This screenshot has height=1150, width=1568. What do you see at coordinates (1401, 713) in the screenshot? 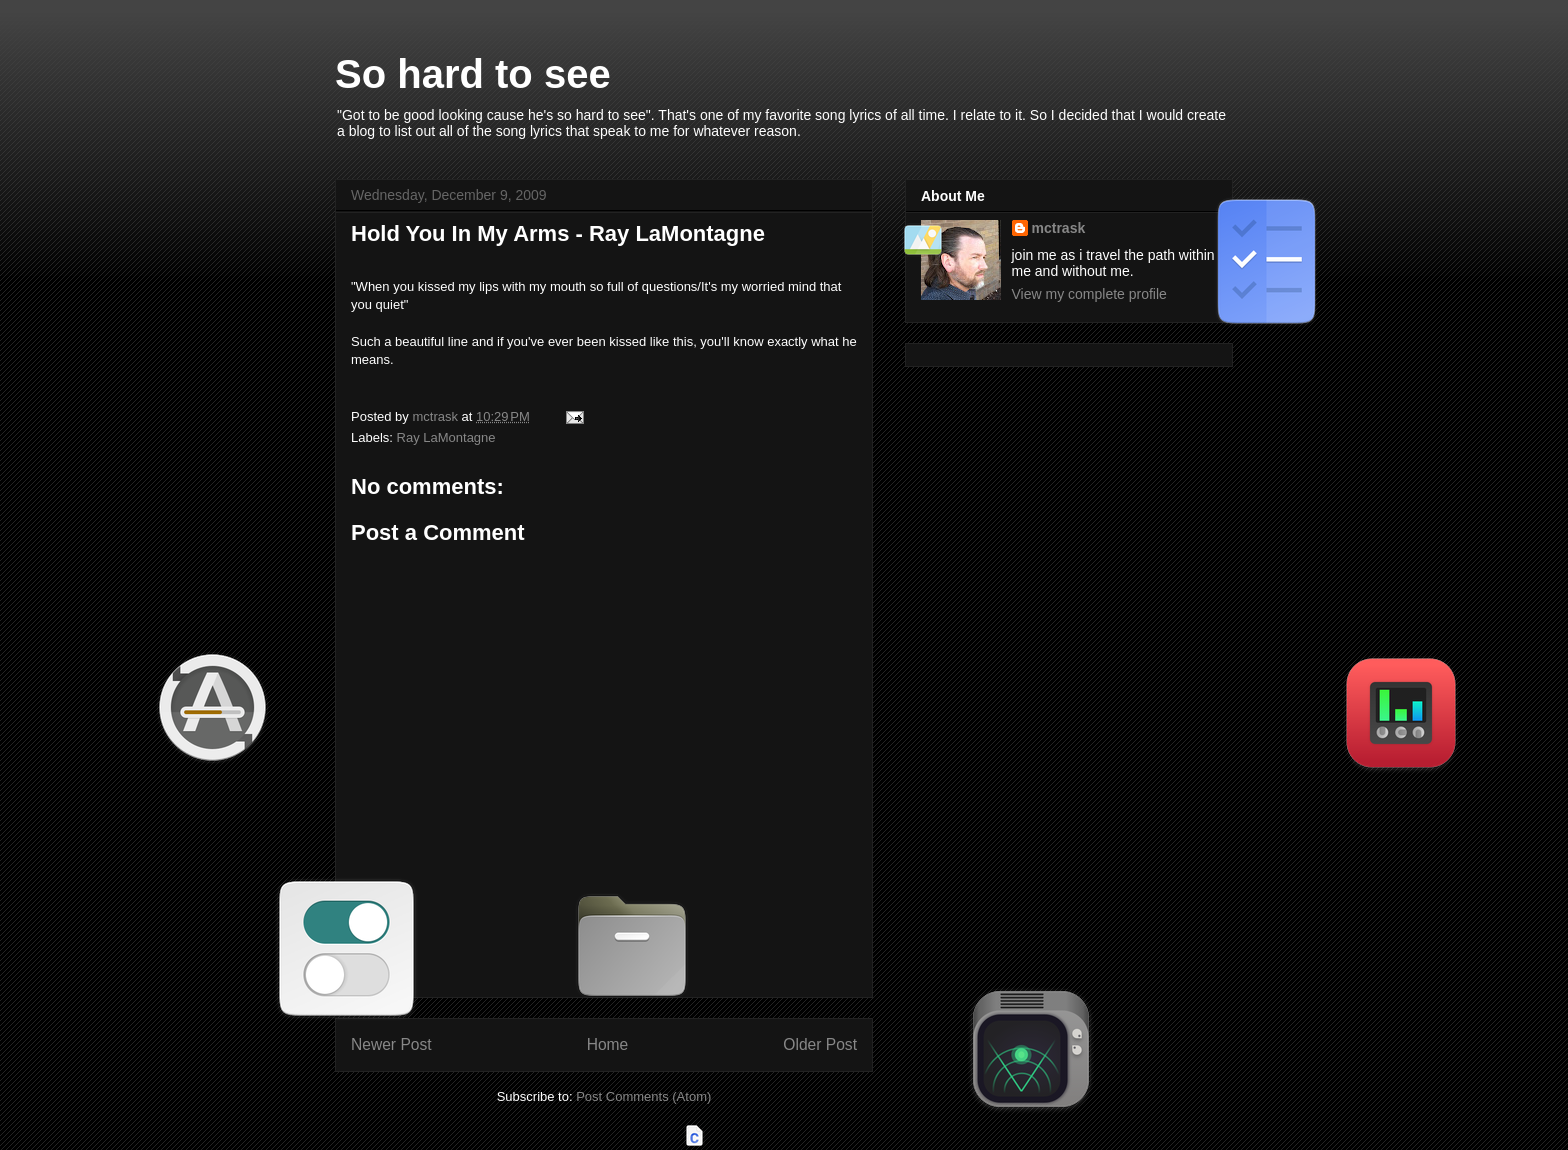
I see `open carla audio plugin host` at bounding box center [1401, 713].